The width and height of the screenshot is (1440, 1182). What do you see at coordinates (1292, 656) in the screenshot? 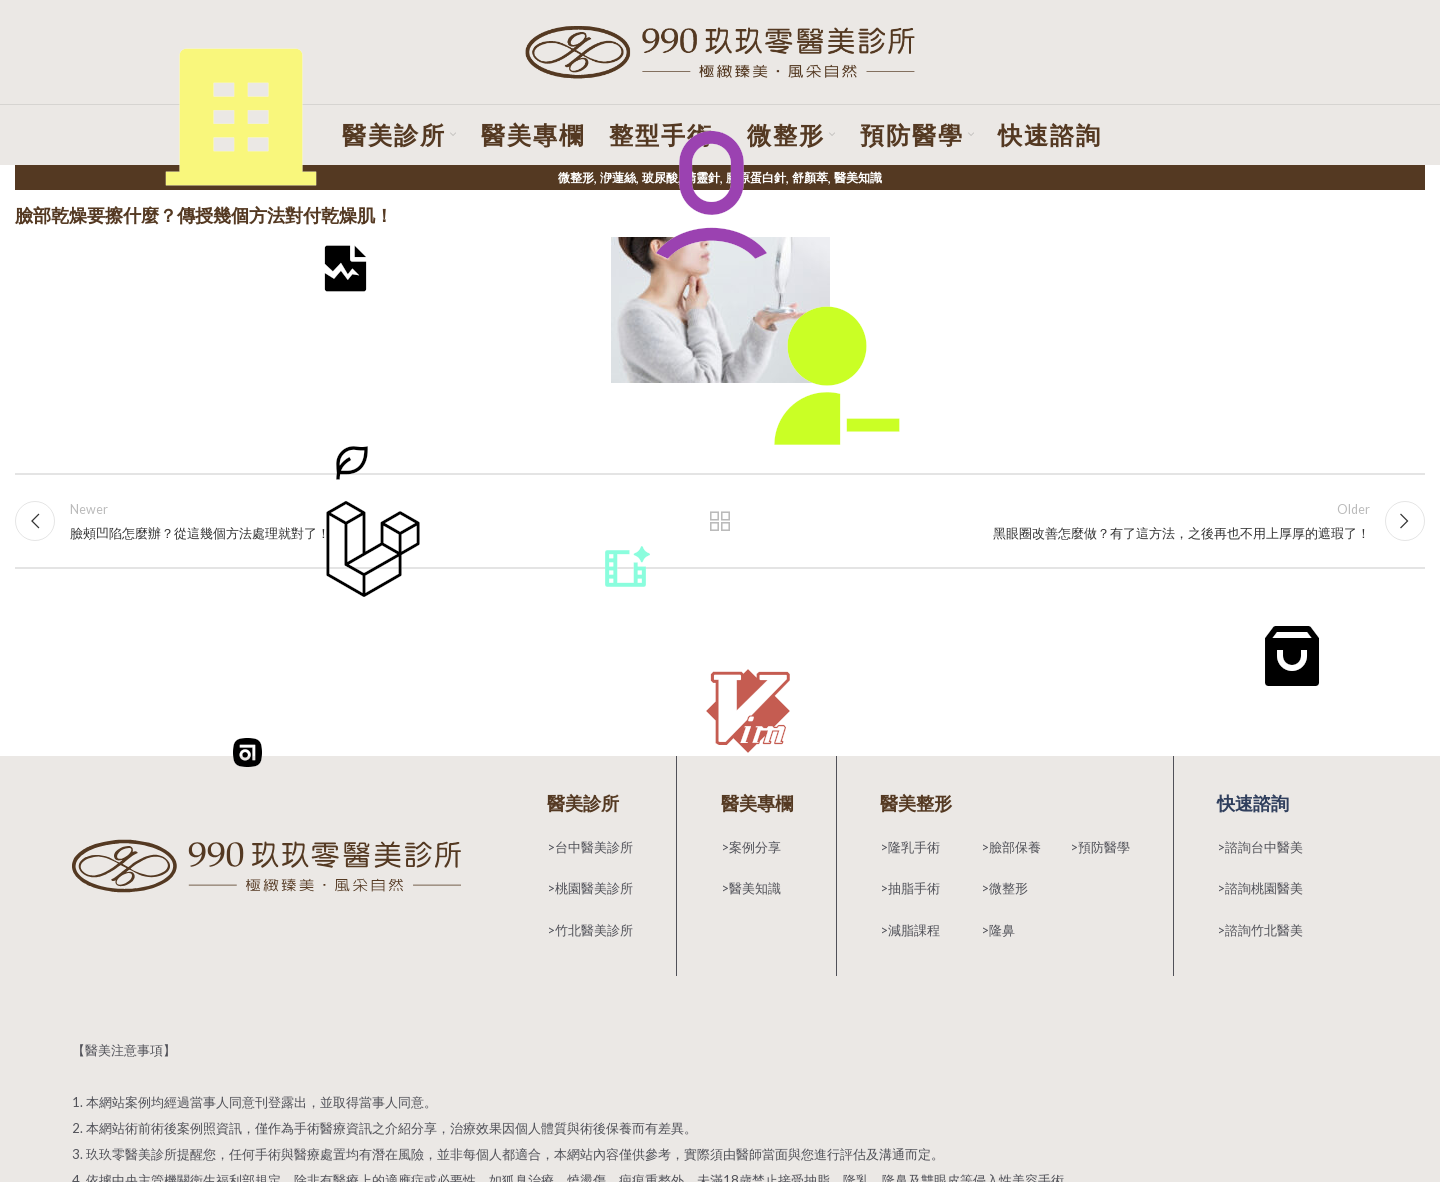
I see `view your shopping bag` at bounding box center [1292, 656].